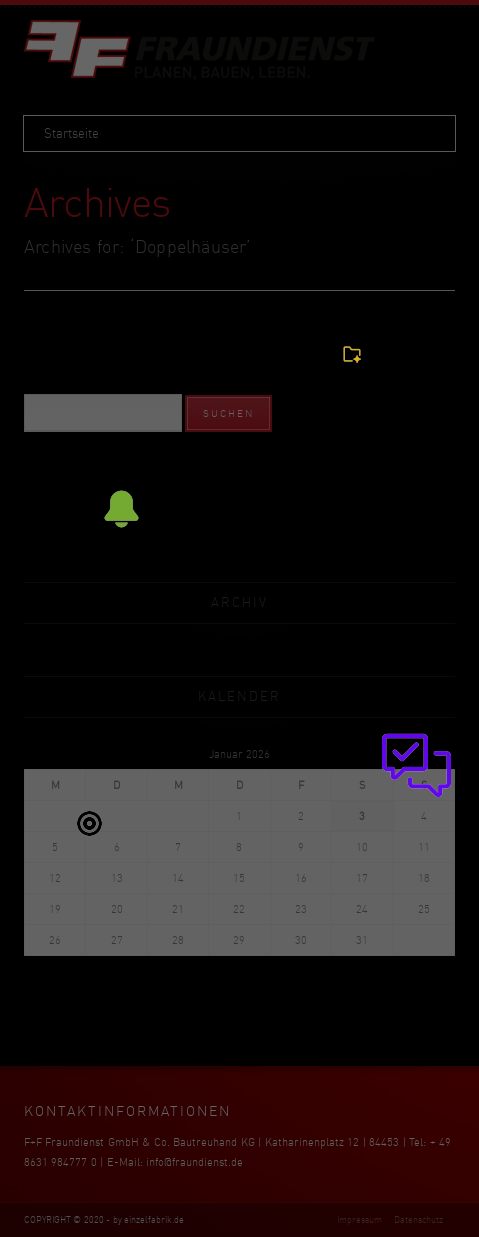 This screenshot has width=479, height=1237. What do you see at coordinates (121, 509) in the screenshot?
I see `view notifications` at bounding box center [121, 509].